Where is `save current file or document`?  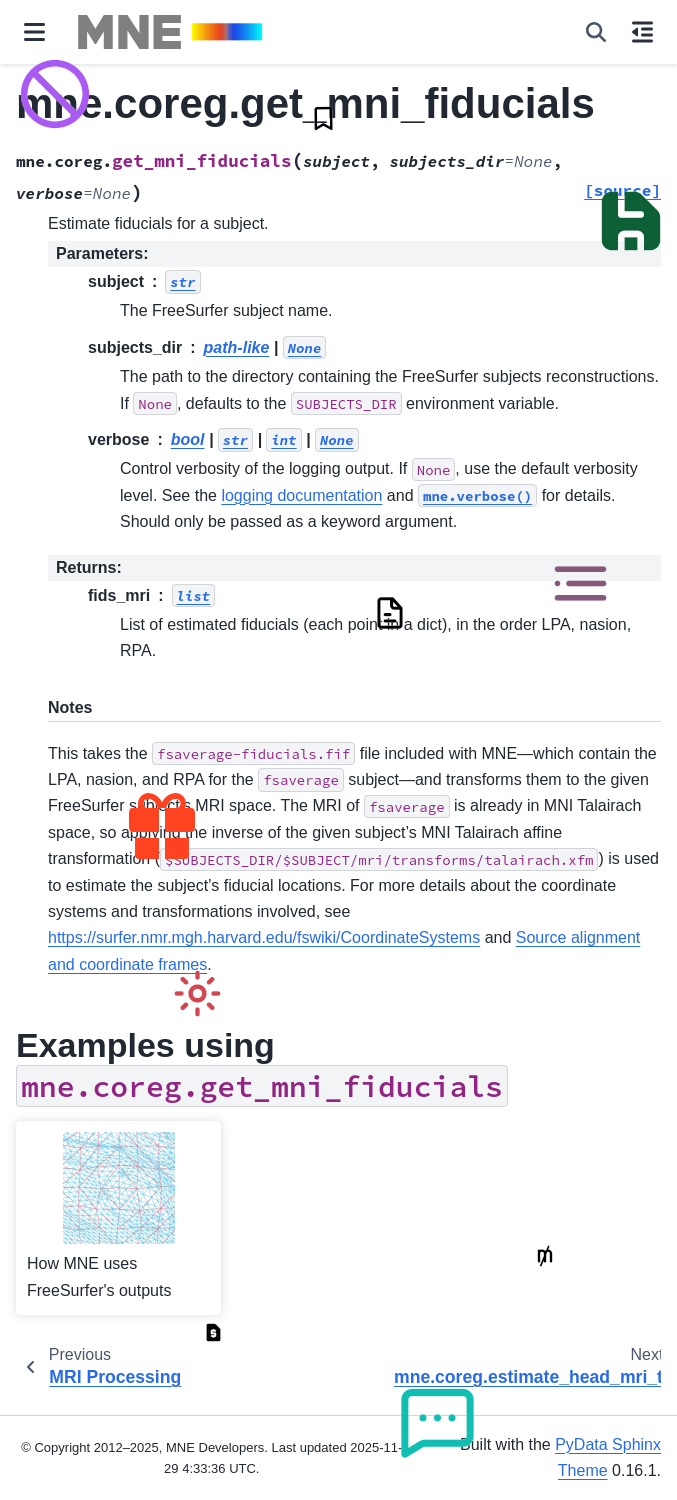 save current file or document is located at coordinates (631, 221).